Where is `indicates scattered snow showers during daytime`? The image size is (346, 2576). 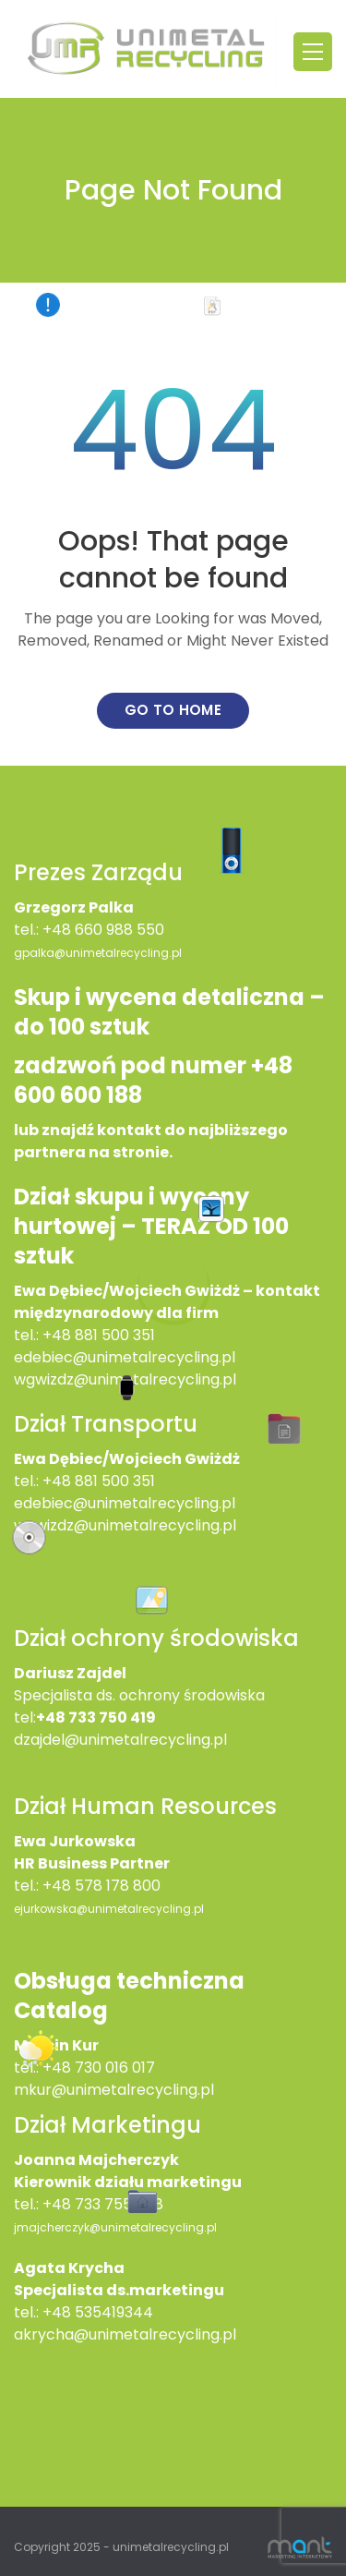 indicates scattered snow showers during daytime is located at coordinates (39, 2049).